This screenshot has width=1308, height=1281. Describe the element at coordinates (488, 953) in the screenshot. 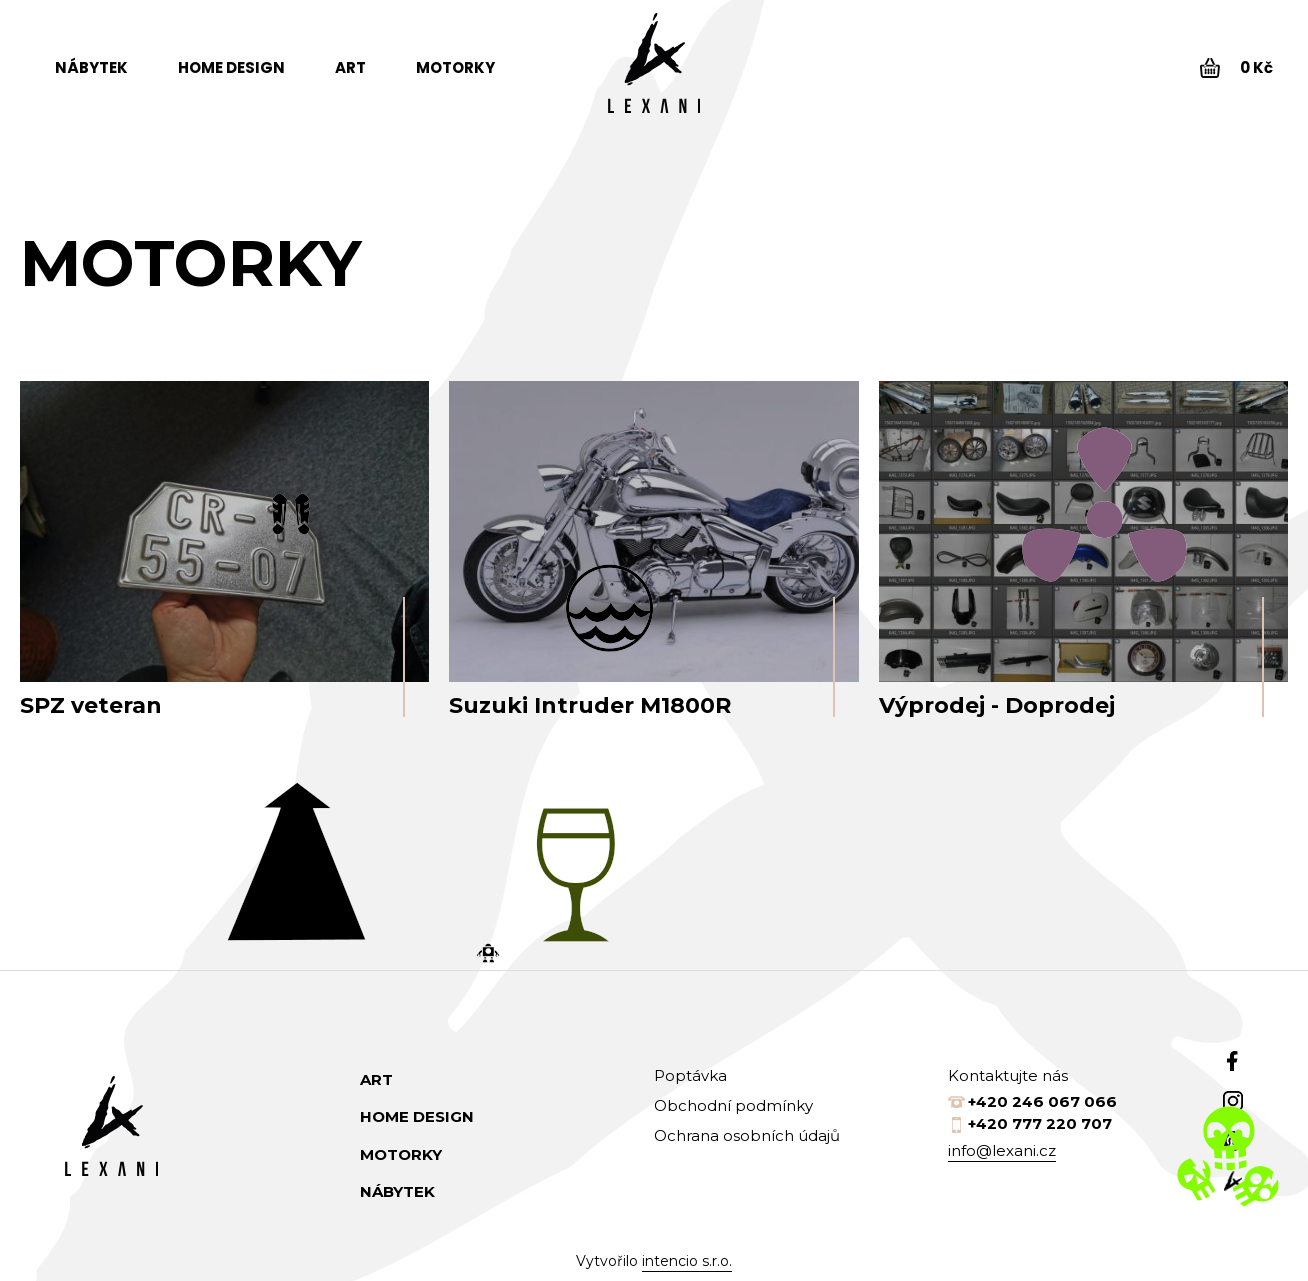

I see `access bot or automation settings` at that location.